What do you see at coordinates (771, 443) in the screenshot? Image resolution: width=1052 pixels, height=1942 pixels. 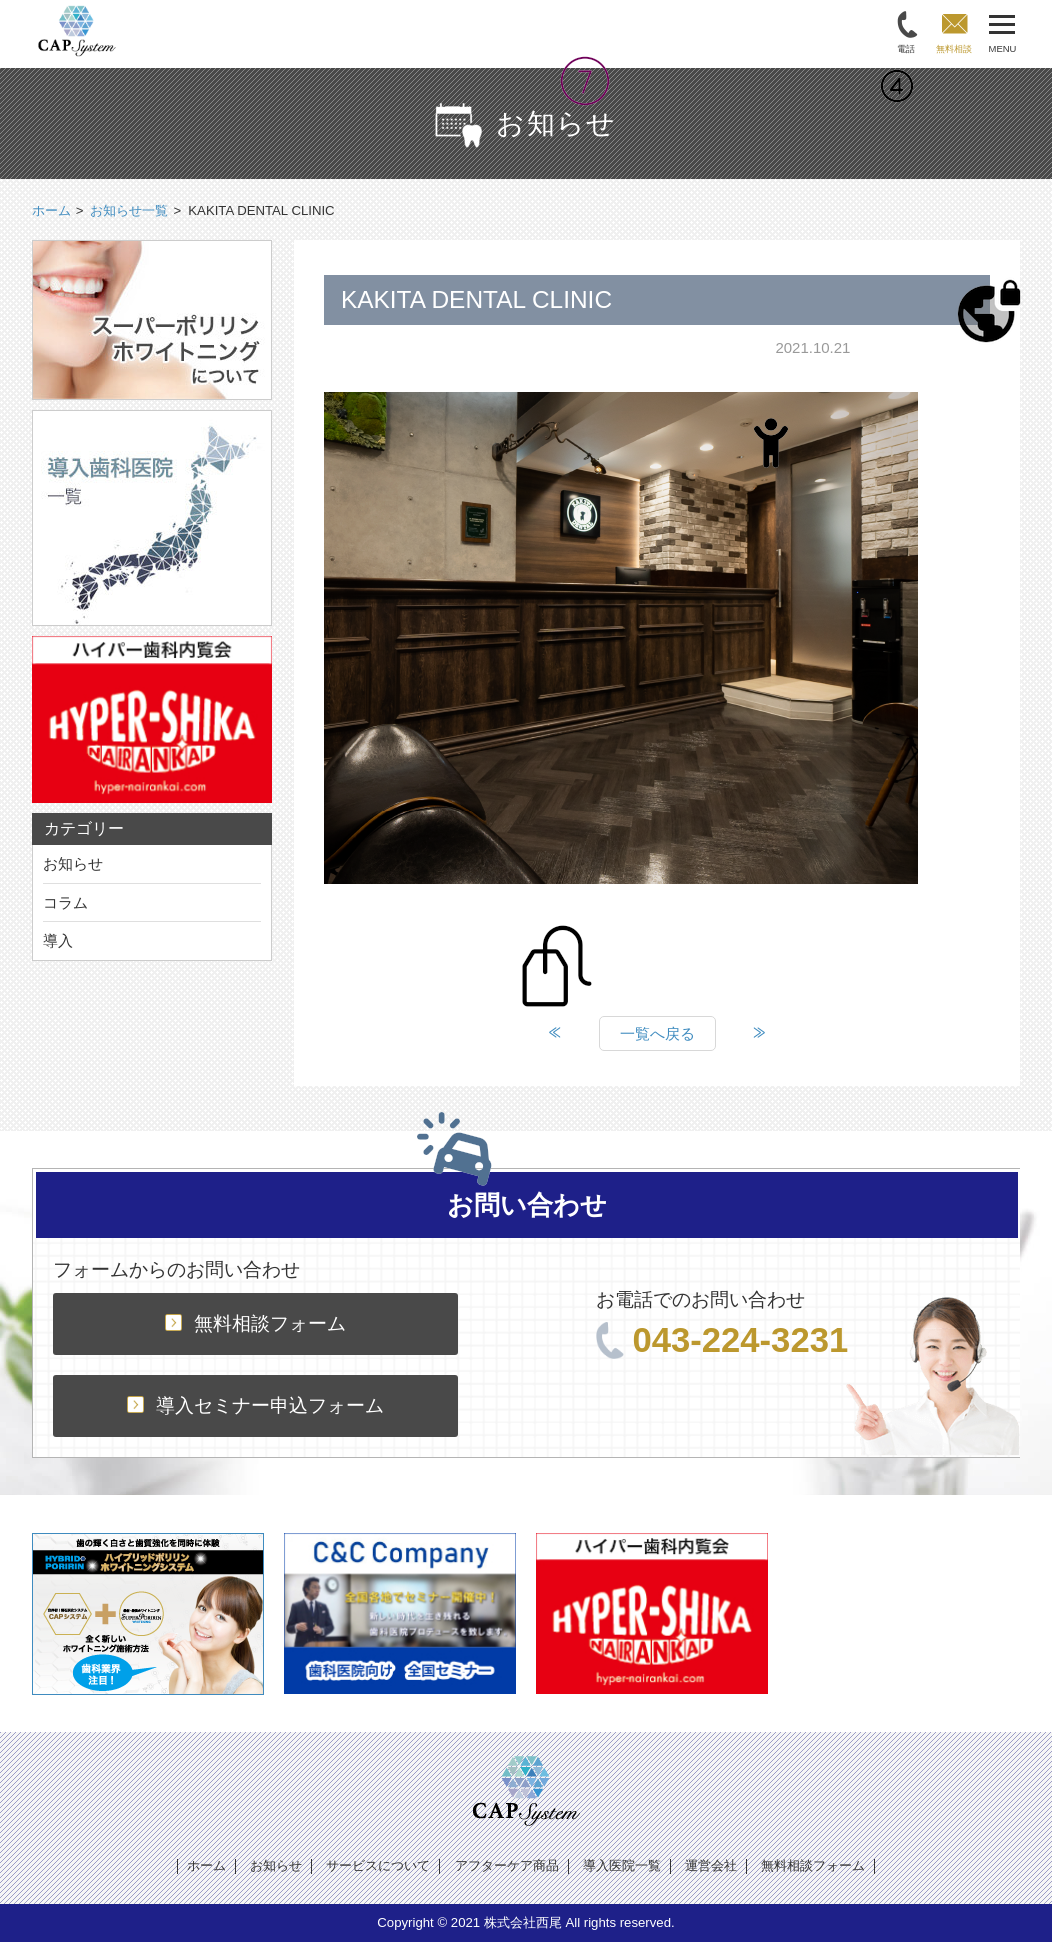 I see `indicates child-friendly content or features` at bounding box center [771, 443].